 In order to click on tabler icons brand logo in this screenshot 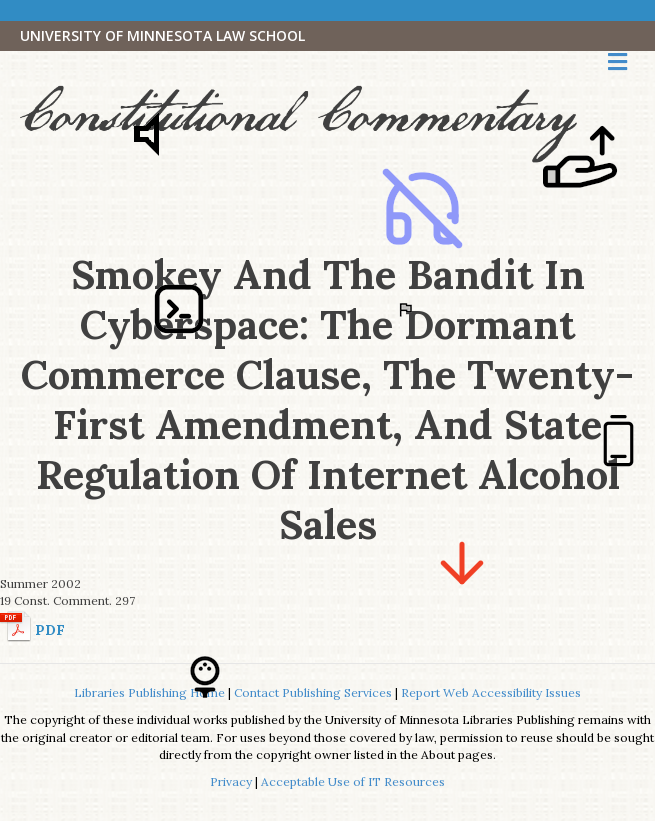, I will do `click(179, 309)`.